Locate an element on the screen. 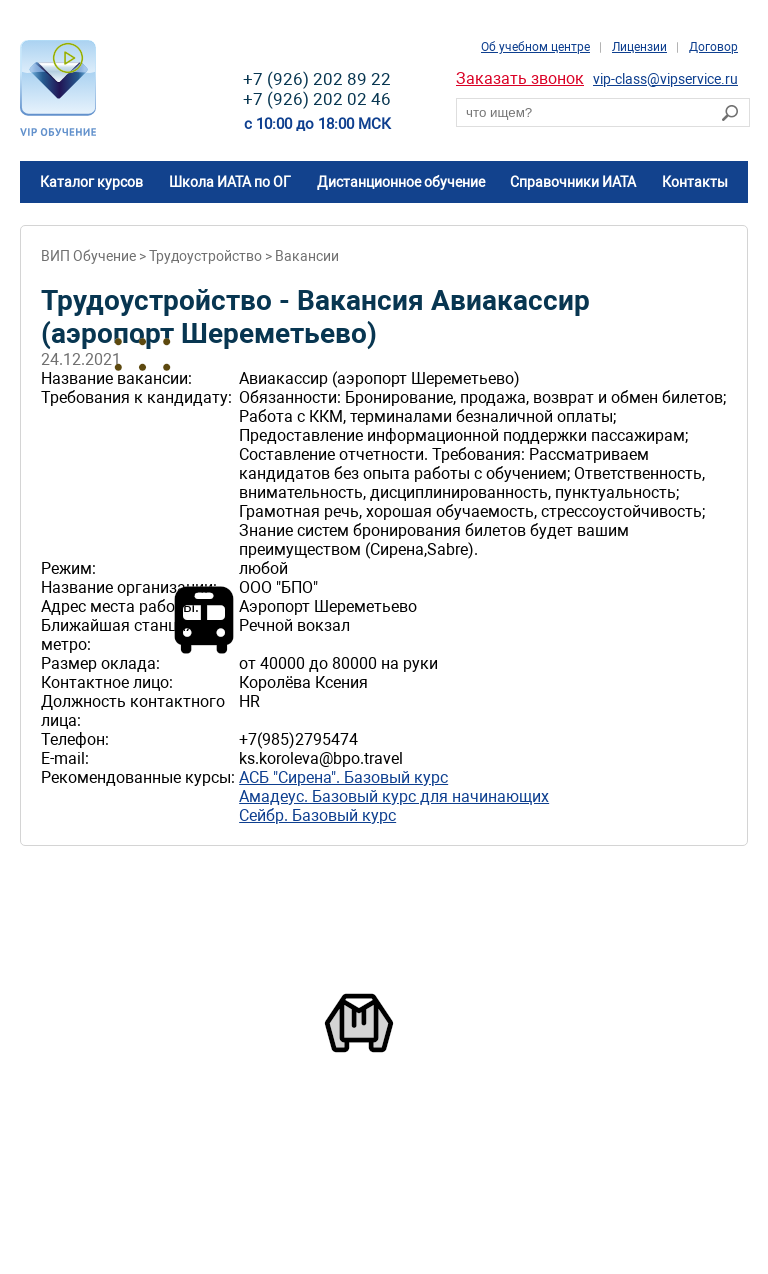 The image size is (768, 1274). view bus routes or schedules is located at coordinates (204, 620).